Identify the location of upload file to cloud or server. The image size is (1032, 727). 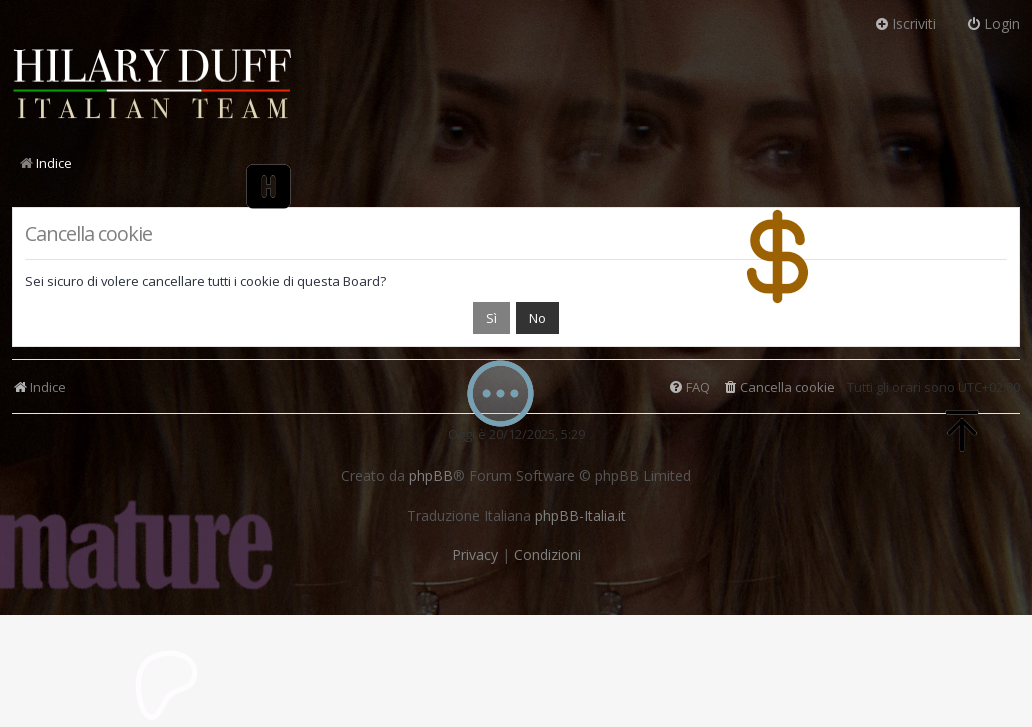
(962, 431).